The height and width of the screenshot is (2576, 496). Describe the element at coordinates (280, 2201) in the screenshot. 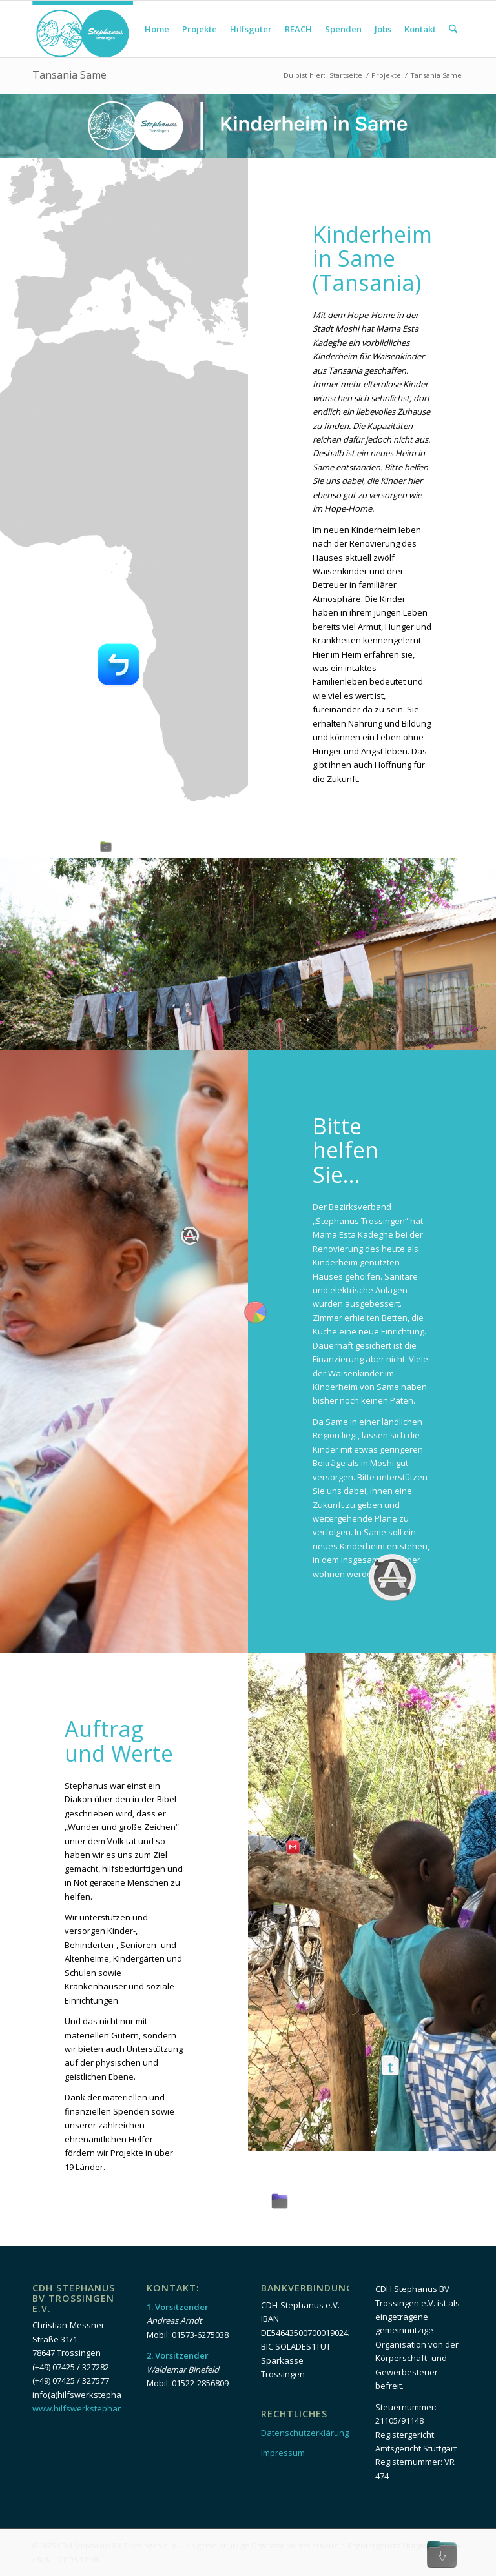

I see `an open folder in the file system` at that location.